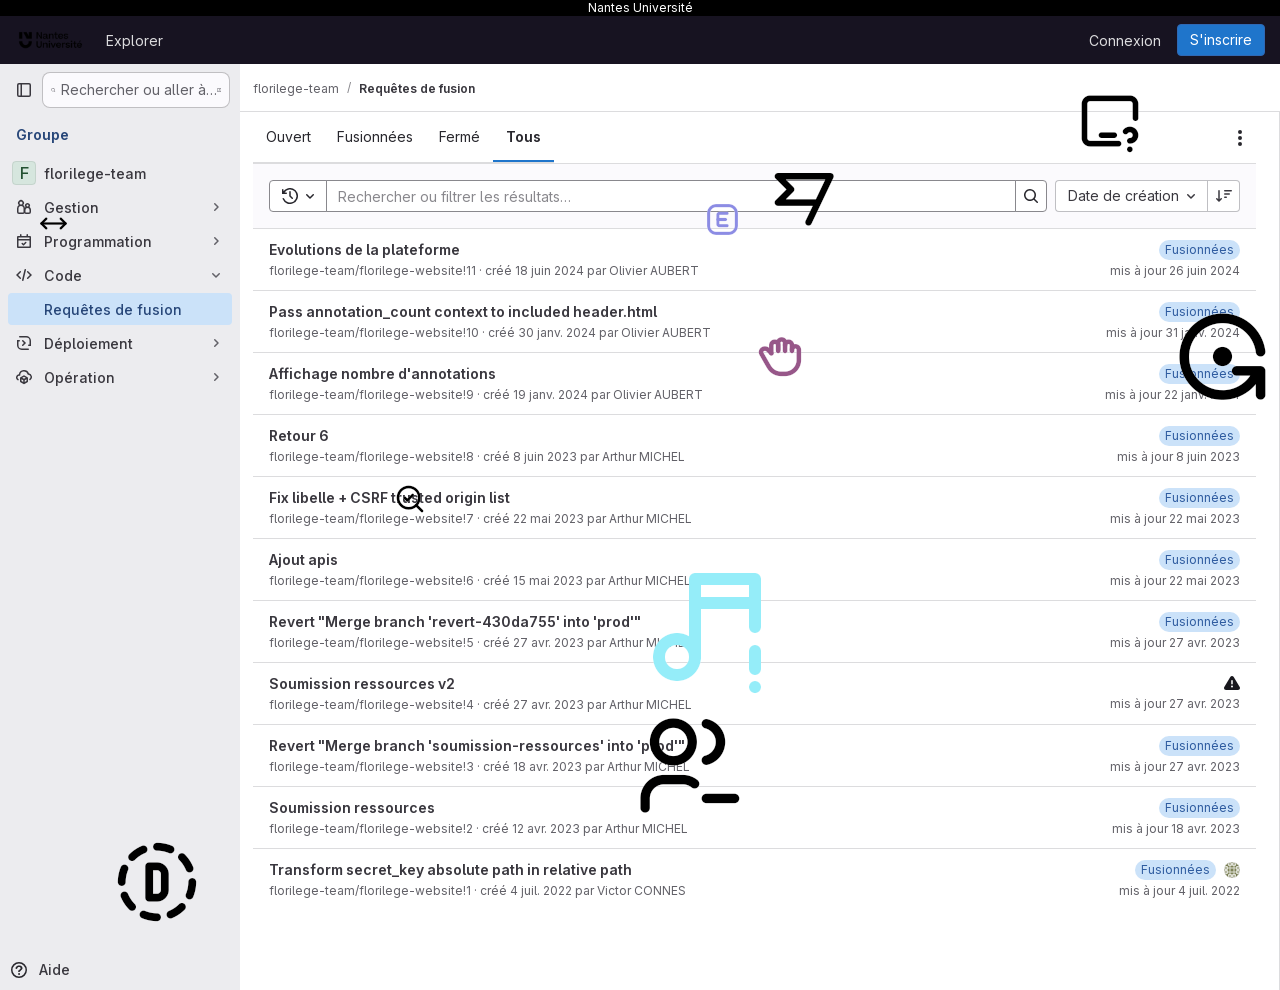  What do you see at coordinates (157, 882) in the screenshot?
I see `indicates draft or pending status` at bounding box center [157, 882].